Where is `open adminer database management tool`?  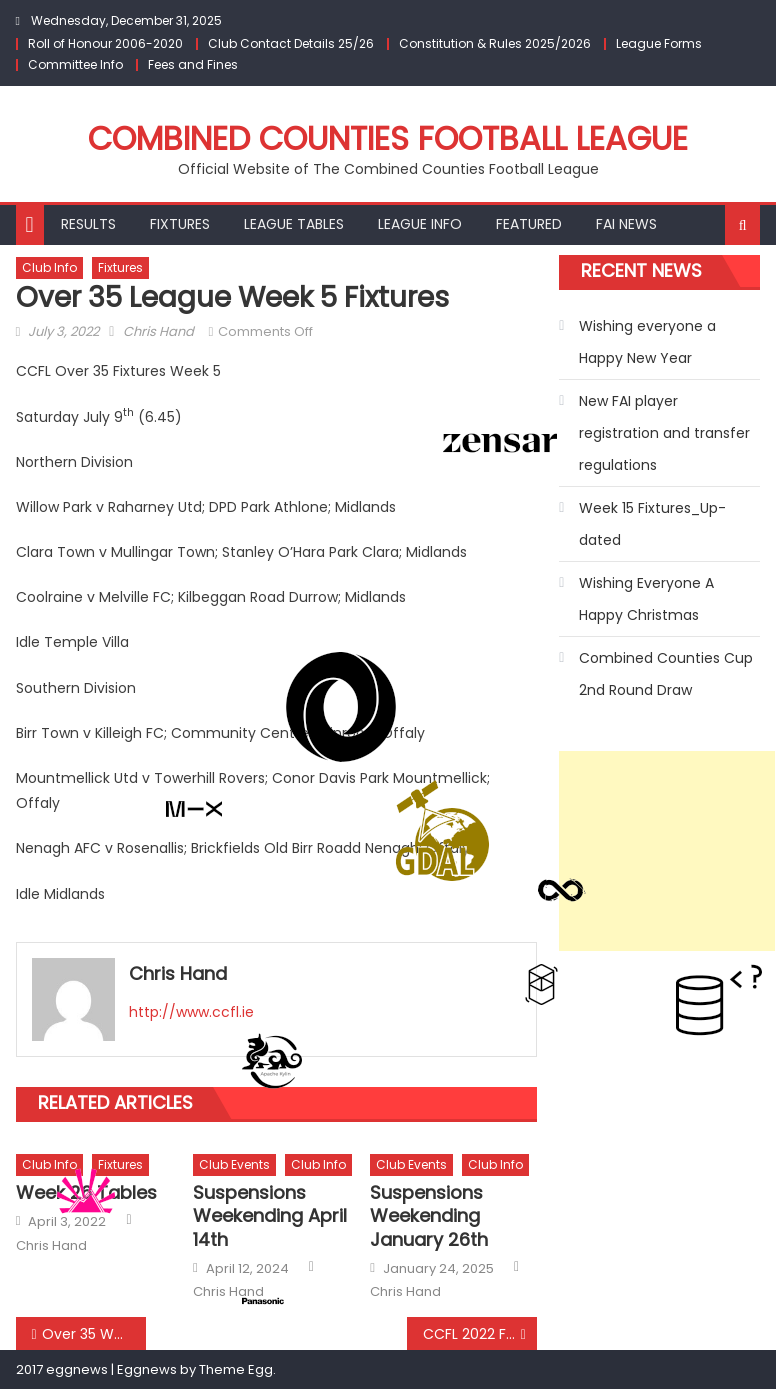 open adminer database management tool is located at coordinates (719, 1000).